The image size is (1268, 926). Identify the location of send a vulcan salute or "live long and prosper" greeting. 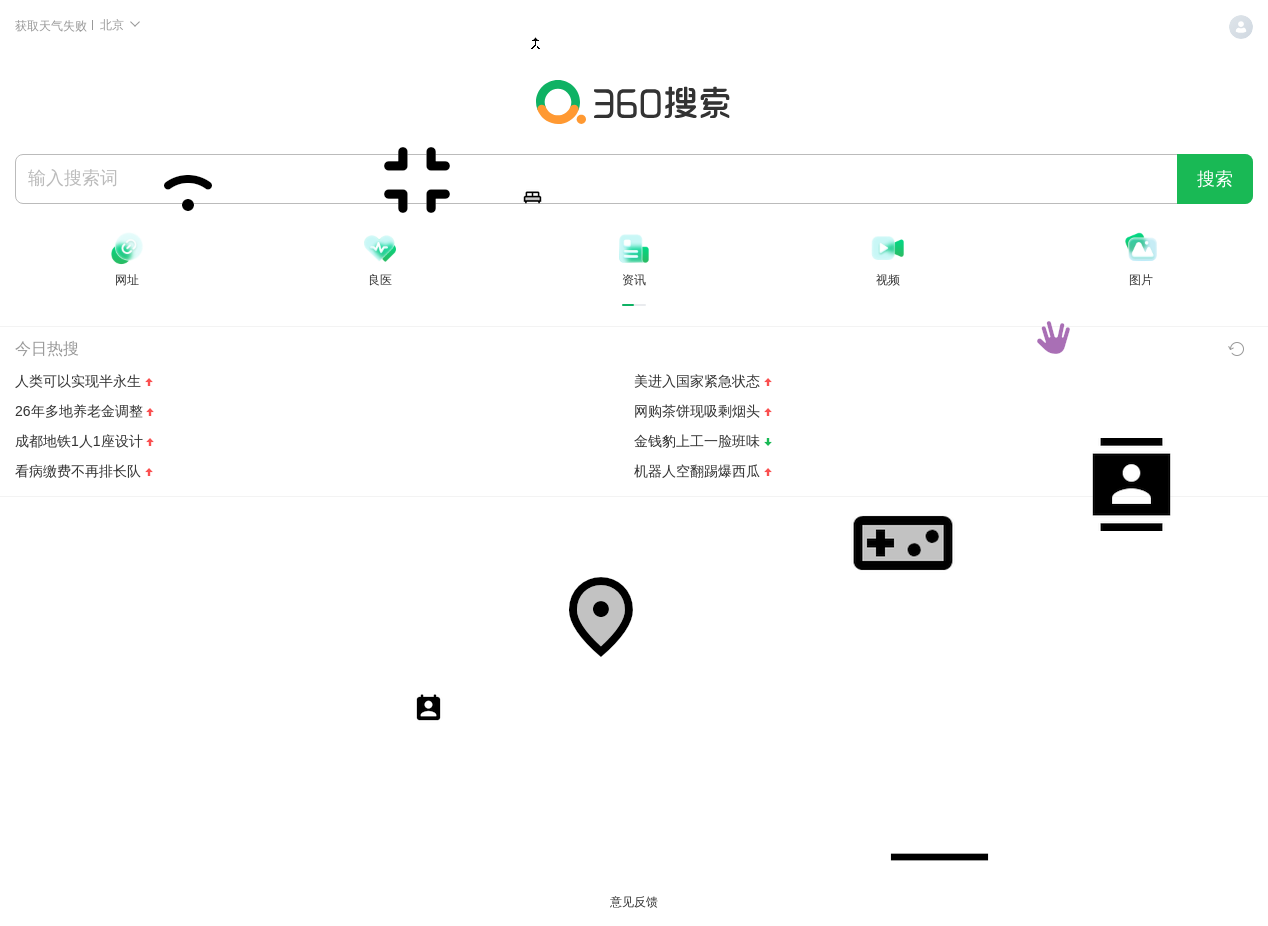
(1053, 337).